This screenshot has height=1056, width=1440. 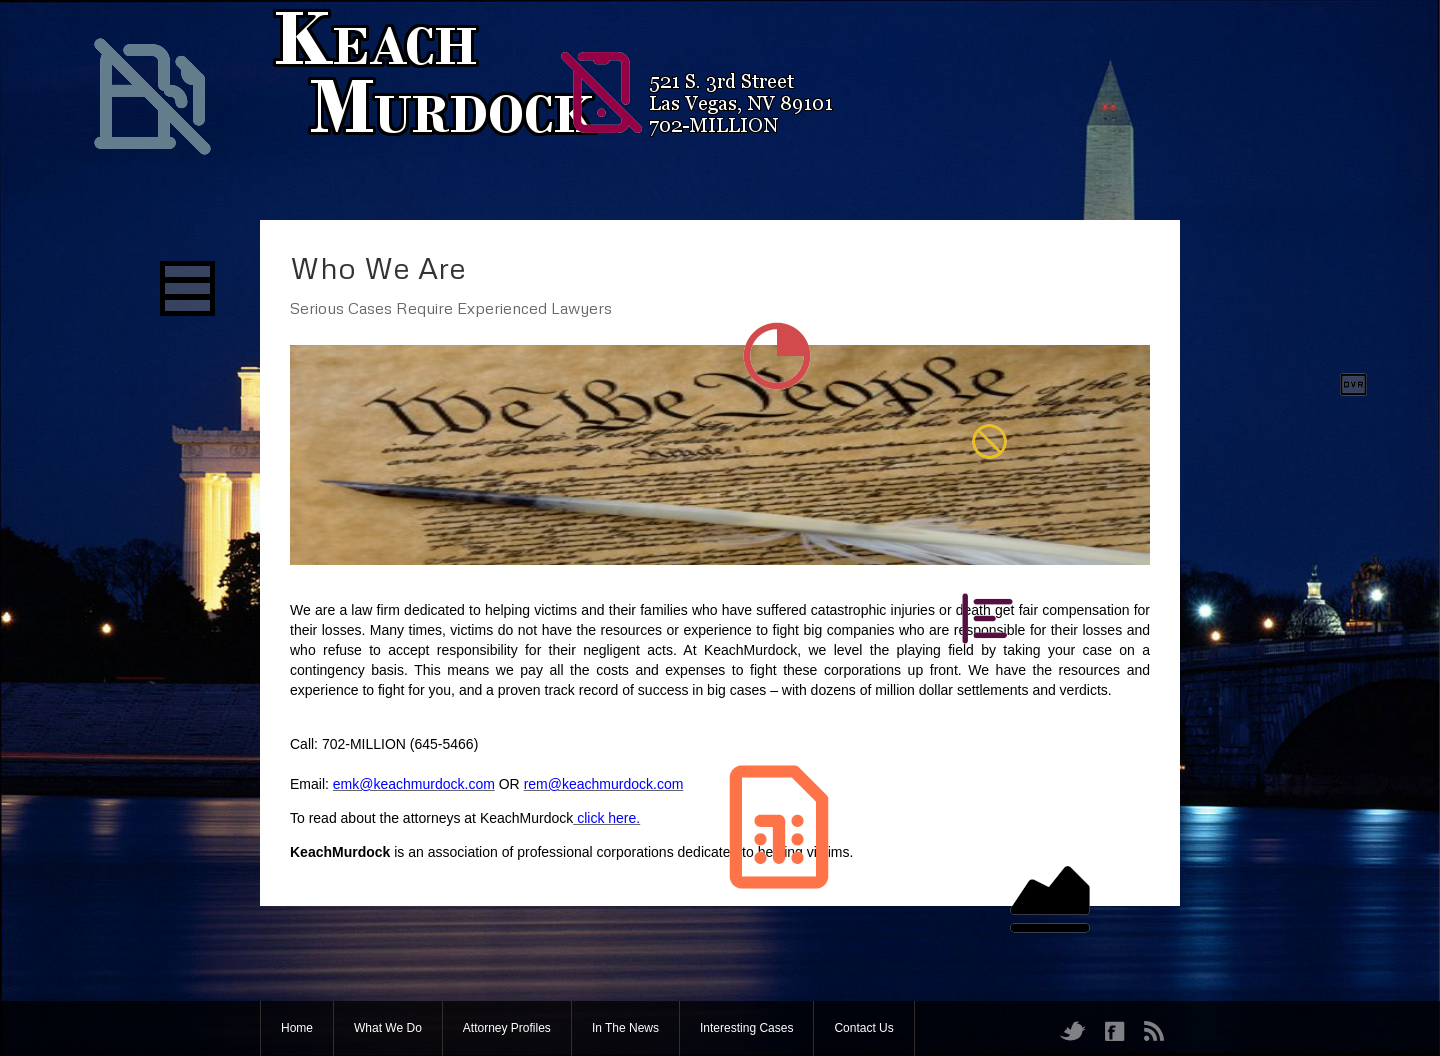 What do you see at coordinates (989, 441) in the screenshot?
I see `indicates a blocked or prohibited action` at bounding box center [989, 441].